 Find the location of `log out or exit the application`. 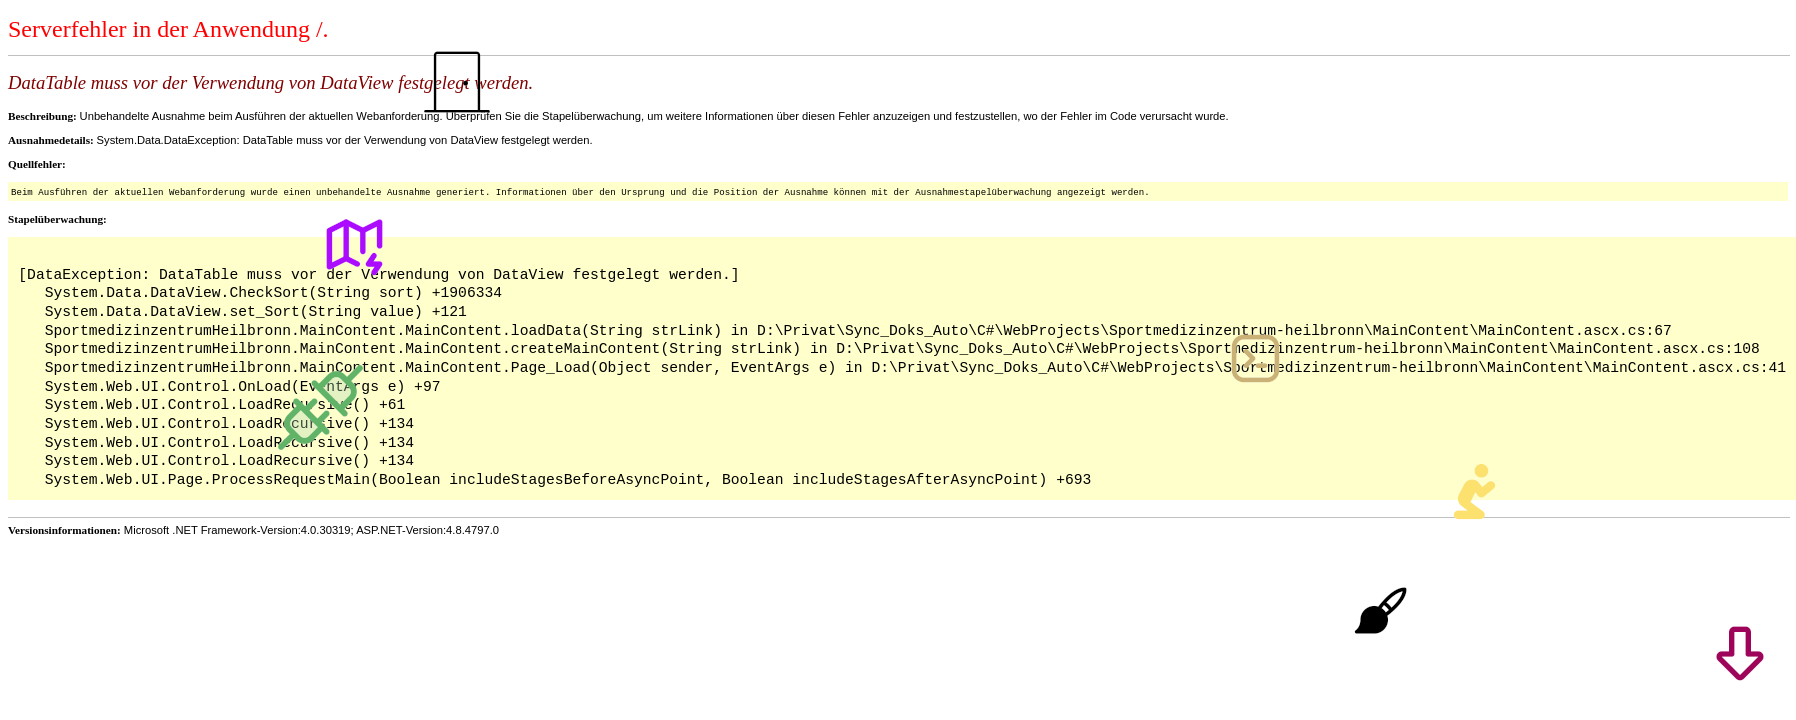

log out or exit the application is located at coordinates (457, 82).